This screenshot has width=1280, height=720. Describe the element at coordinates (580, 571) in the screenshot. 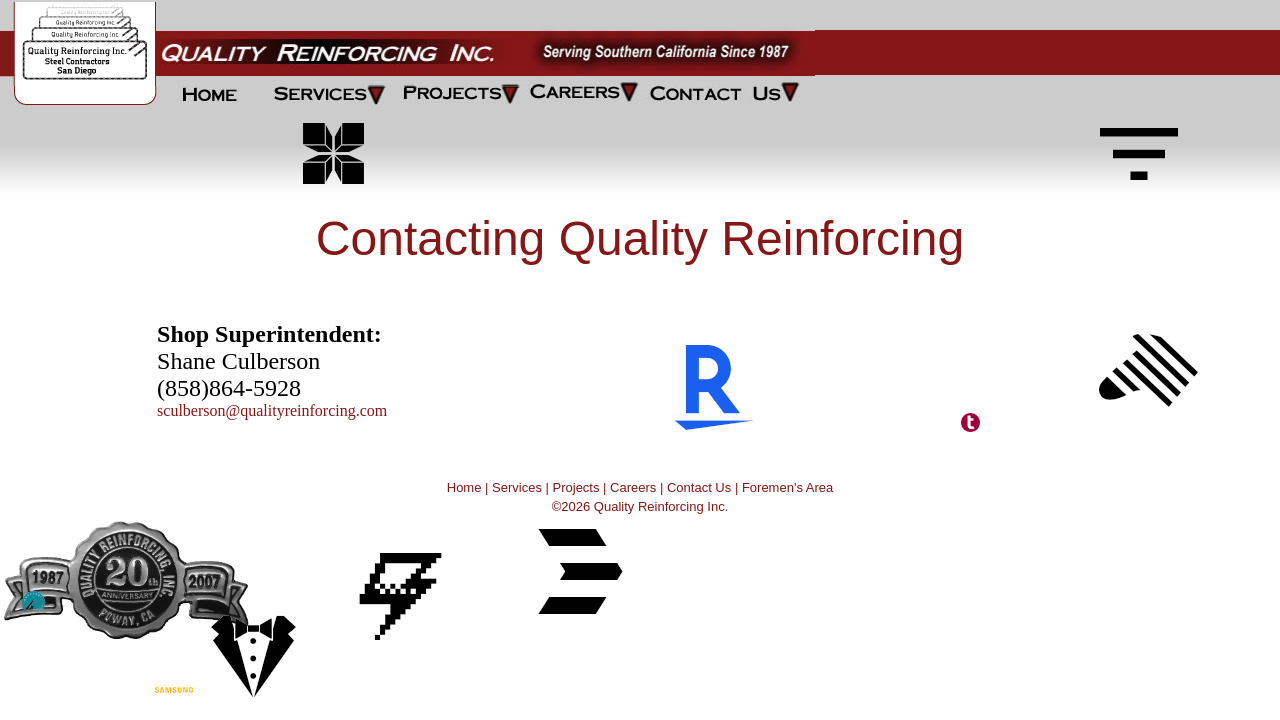

I see `Rundeck logo` at that location.